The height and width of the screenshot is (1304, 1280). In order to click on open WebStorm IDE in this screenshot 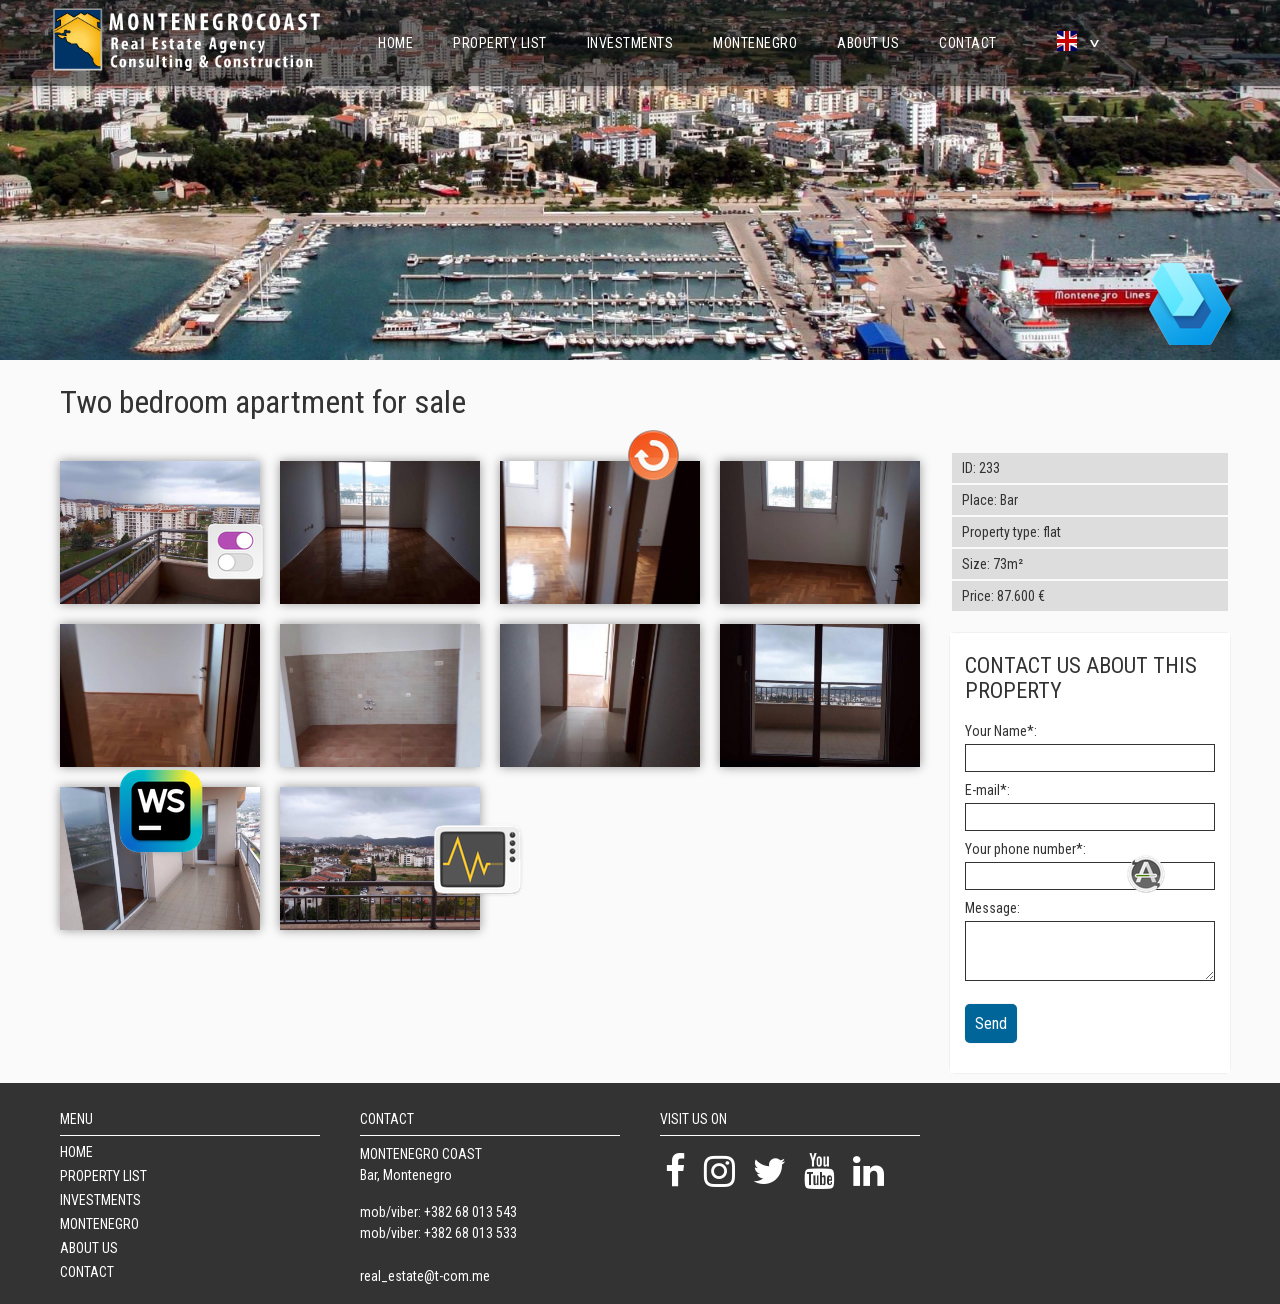, I will do `click(161, 811)`.